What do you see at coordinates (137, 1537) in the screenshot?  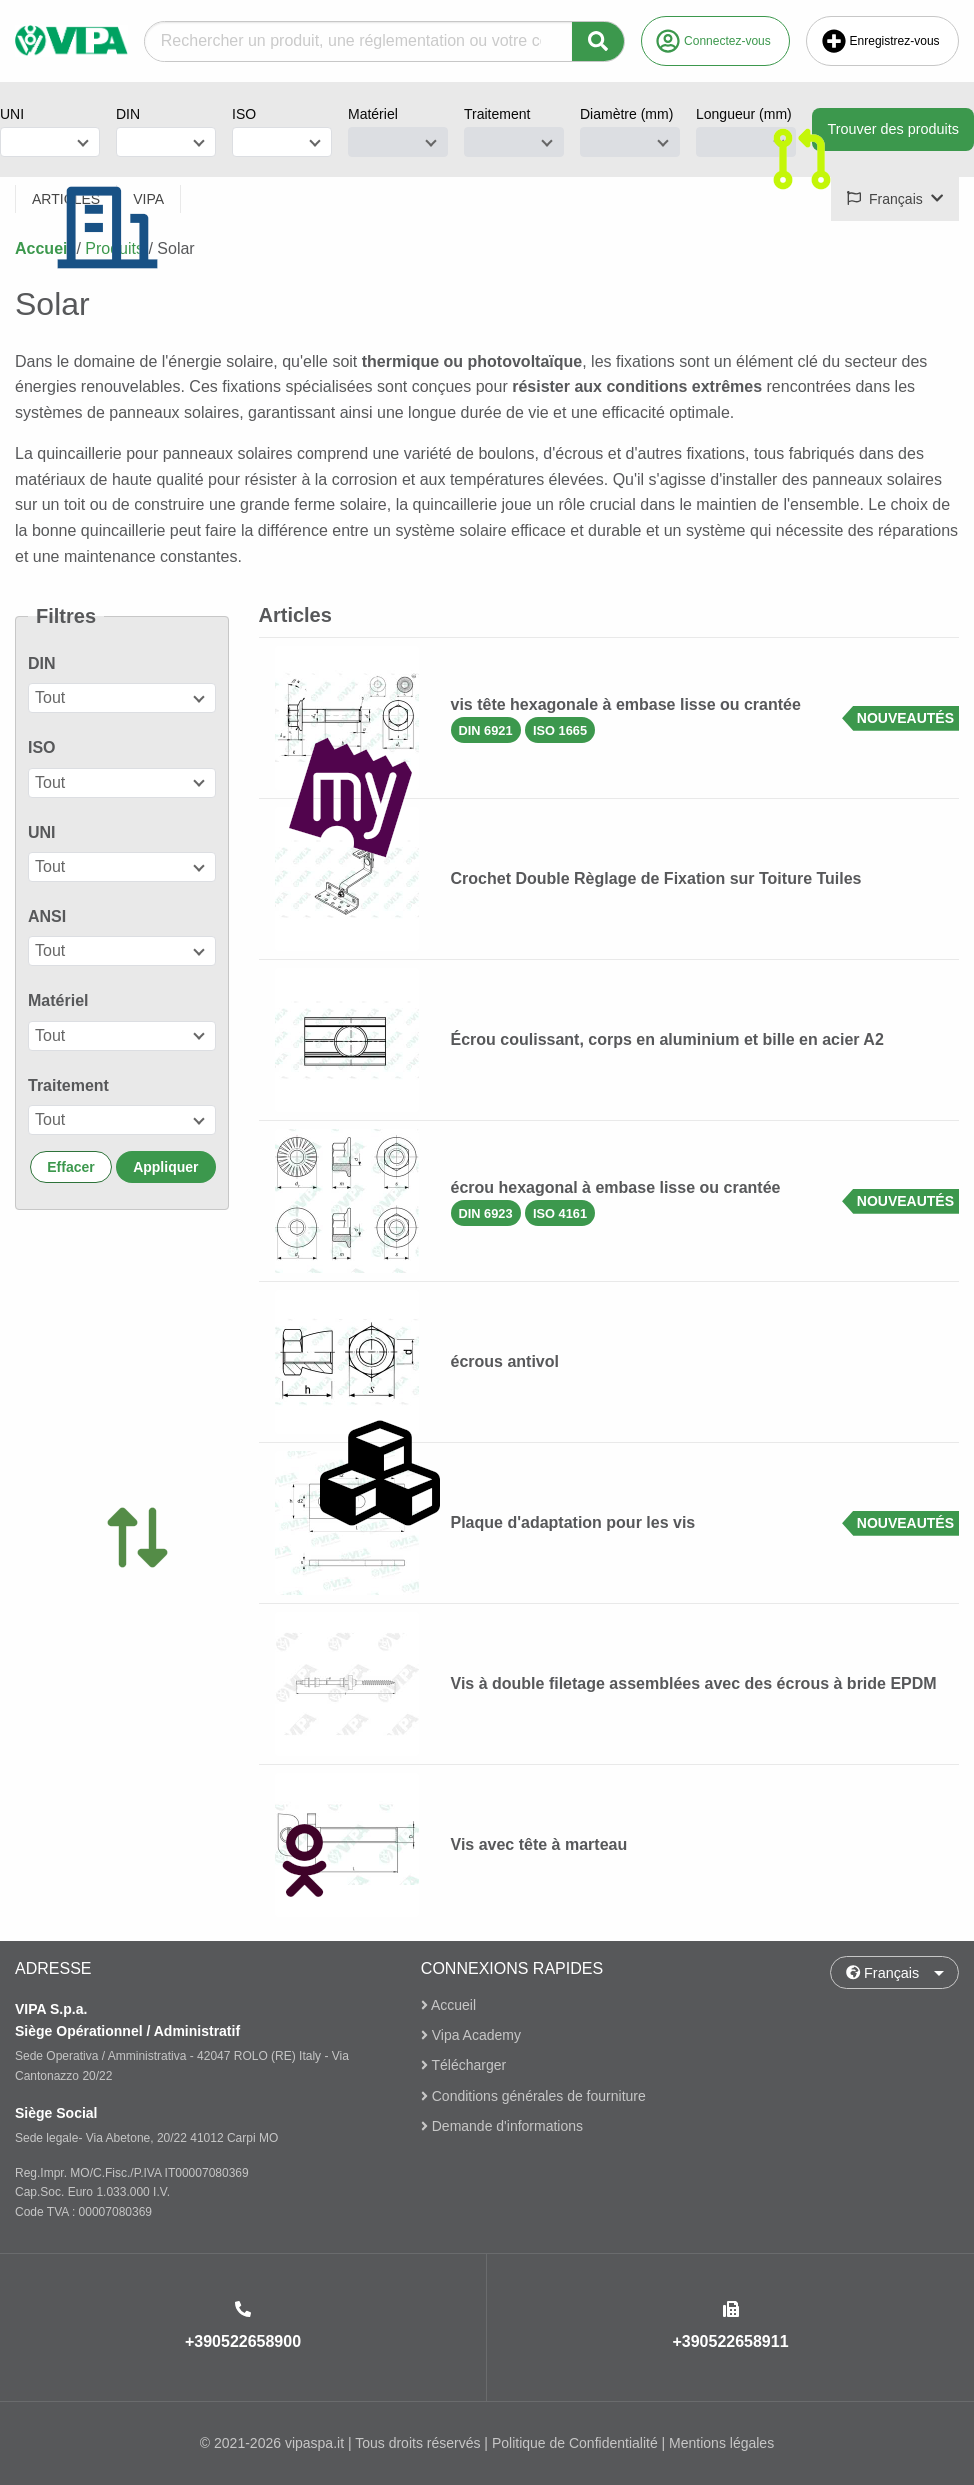 I see `sort items in ascending or descending order` at bounding box center [137, 1537].